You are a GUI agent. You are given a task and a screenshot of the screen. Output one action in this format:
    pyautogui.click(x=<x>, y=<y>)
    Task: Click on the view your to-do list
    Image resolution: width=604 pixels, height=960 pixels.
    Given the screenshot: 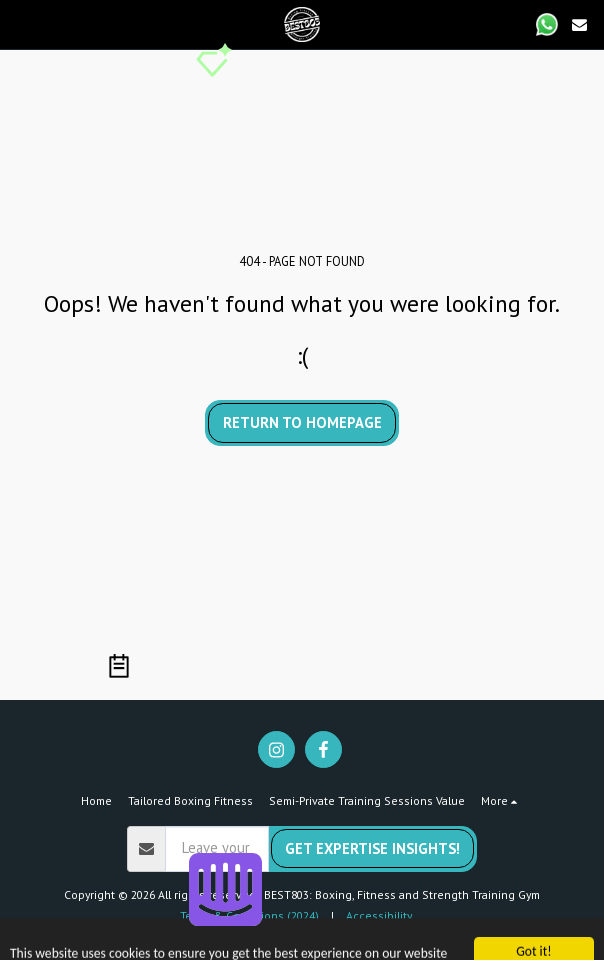 What is the action you would take?
    pyautogui.click(x=119, y=667)
    